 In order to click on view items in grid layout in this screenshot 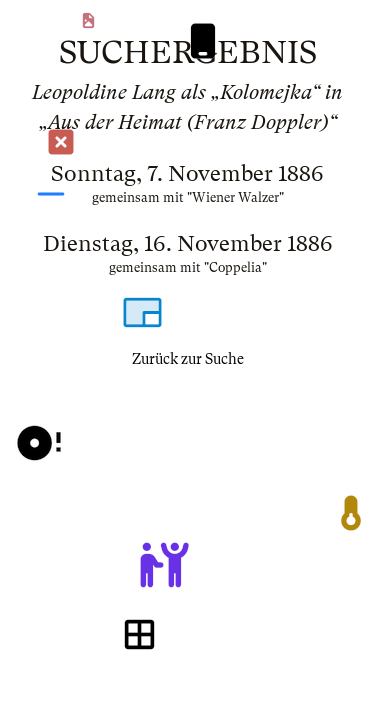, I will do `click(139, 634)`.